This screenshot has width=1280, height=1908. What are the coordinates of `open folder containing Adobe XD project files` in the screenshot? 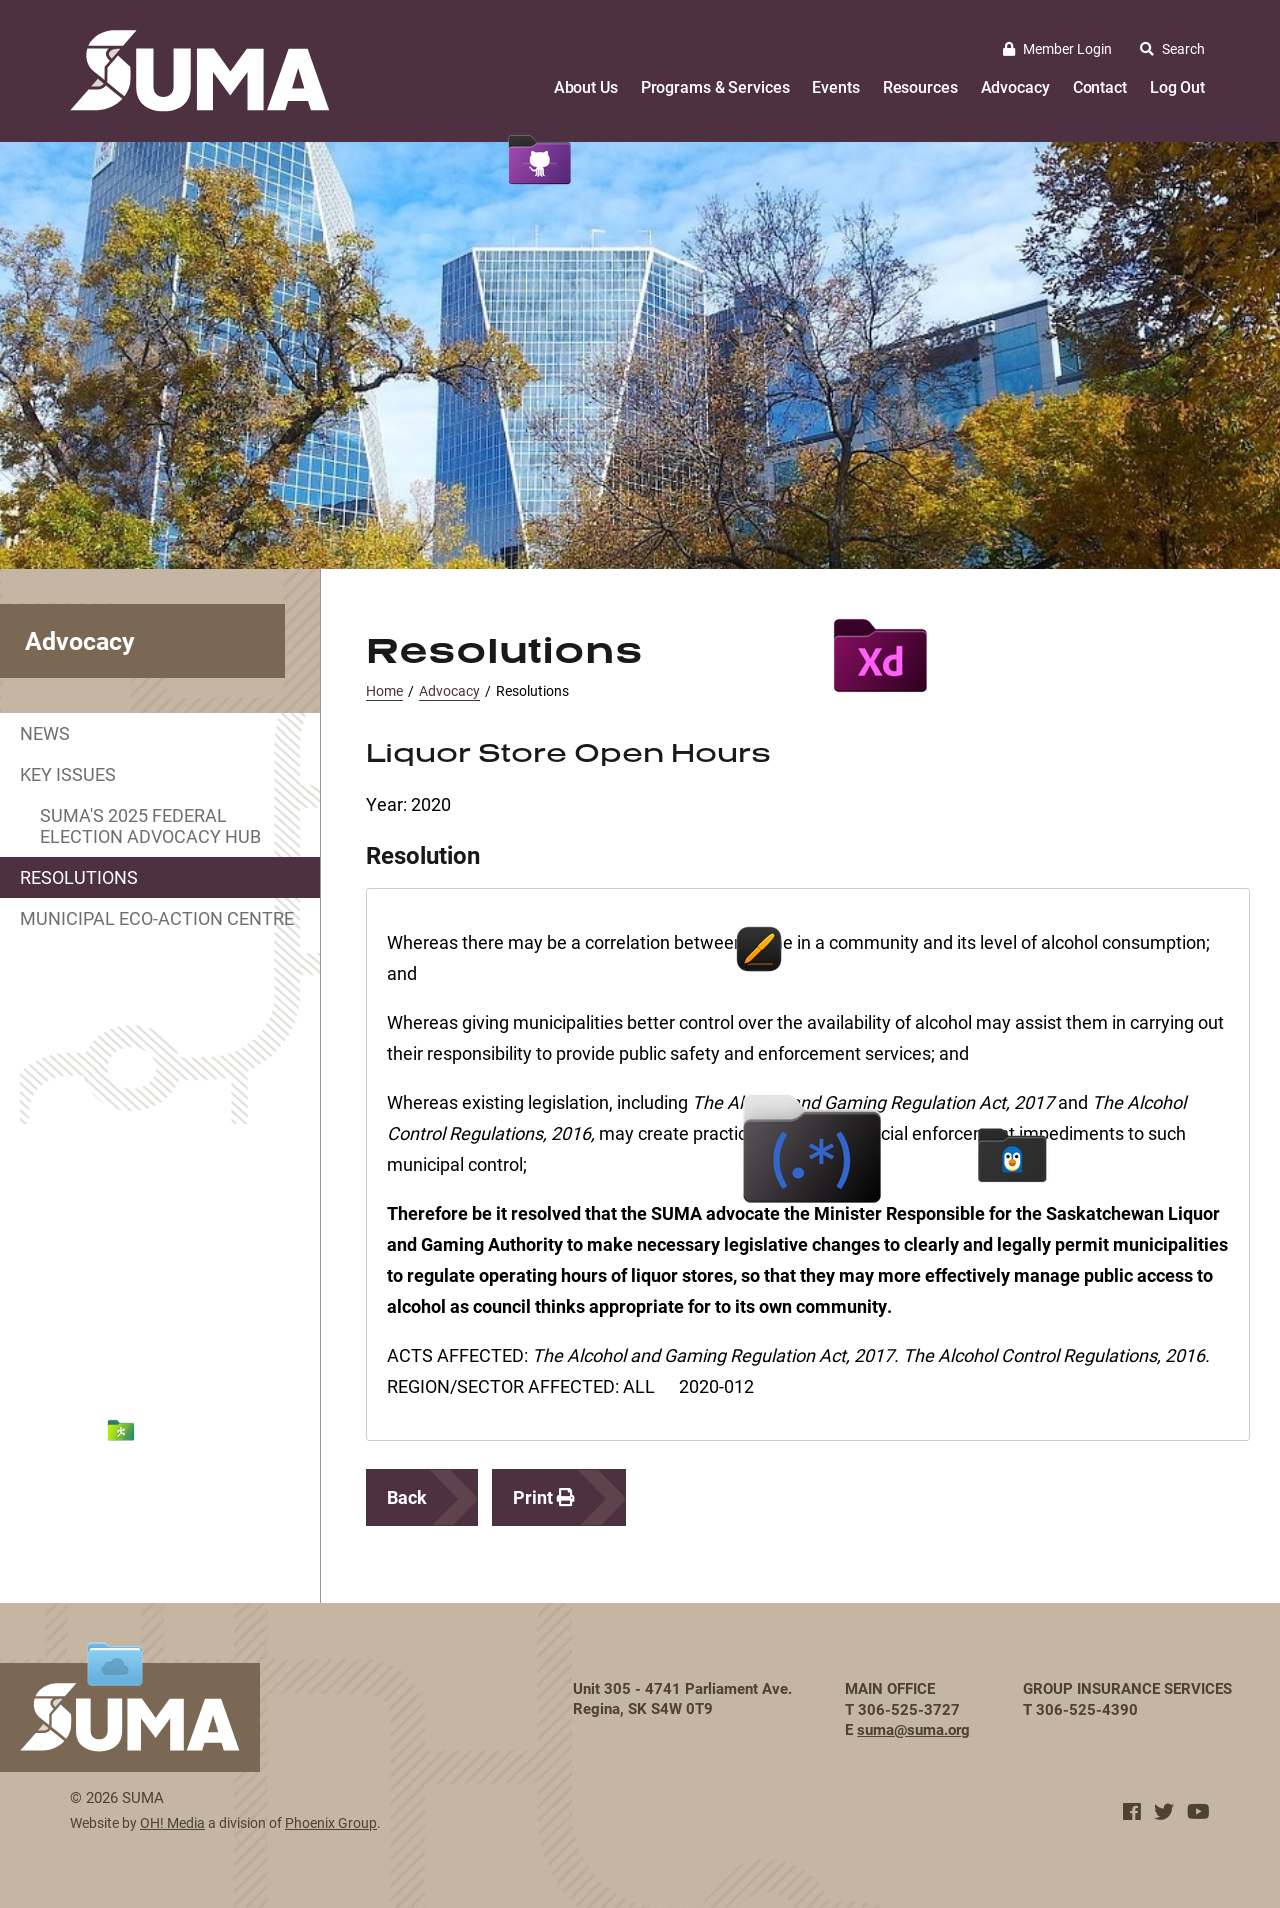 It's located at (880, 658).